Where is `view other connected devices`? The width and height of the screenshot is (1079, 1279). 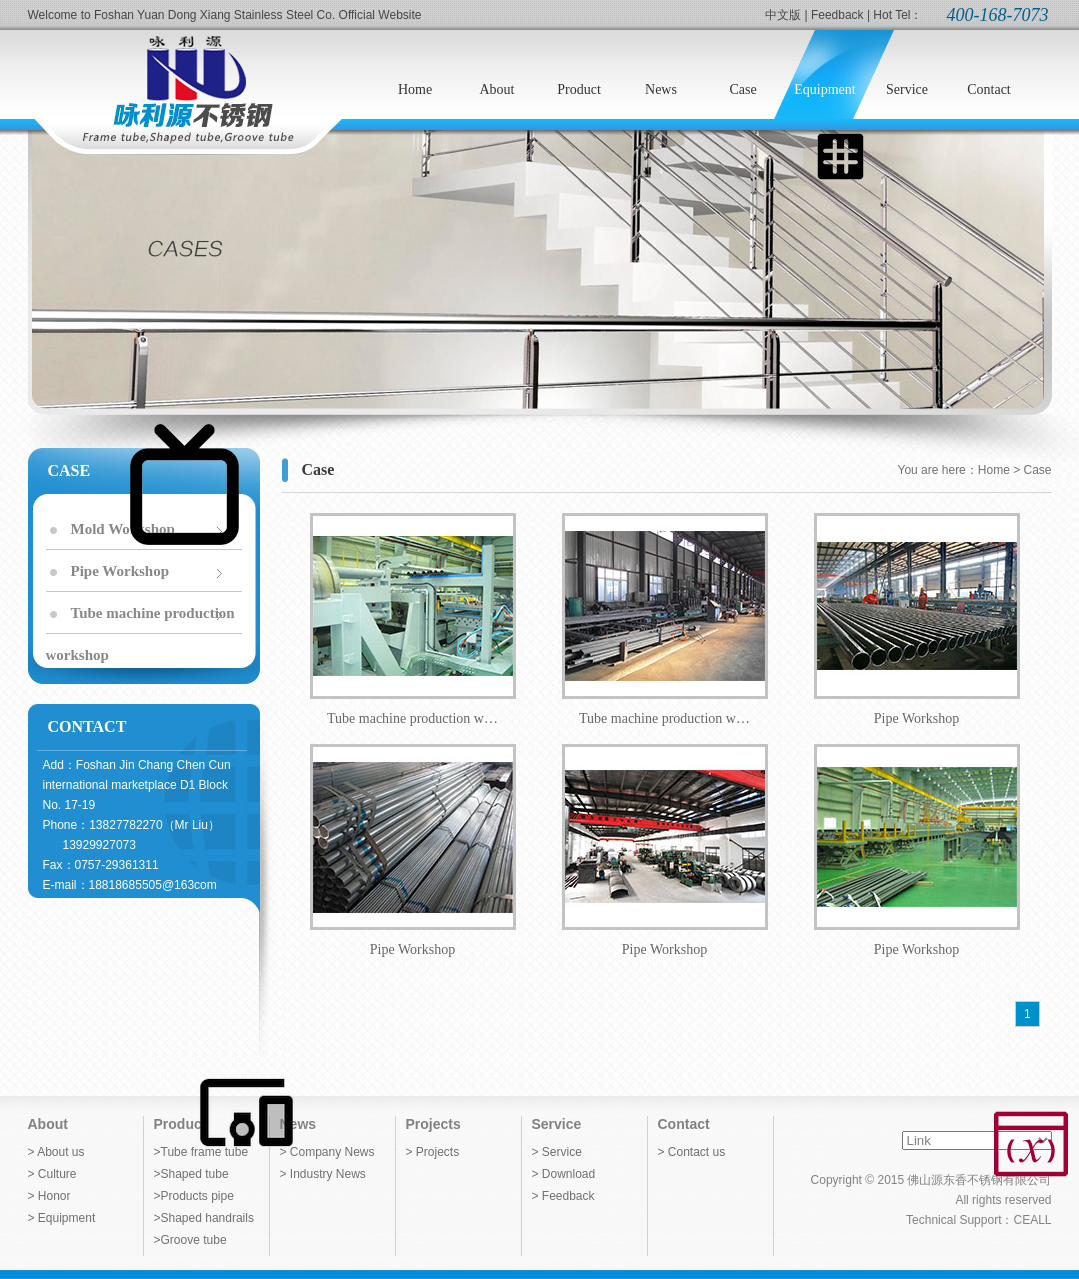
view other connected devices is located at coordinates (246, 1112).